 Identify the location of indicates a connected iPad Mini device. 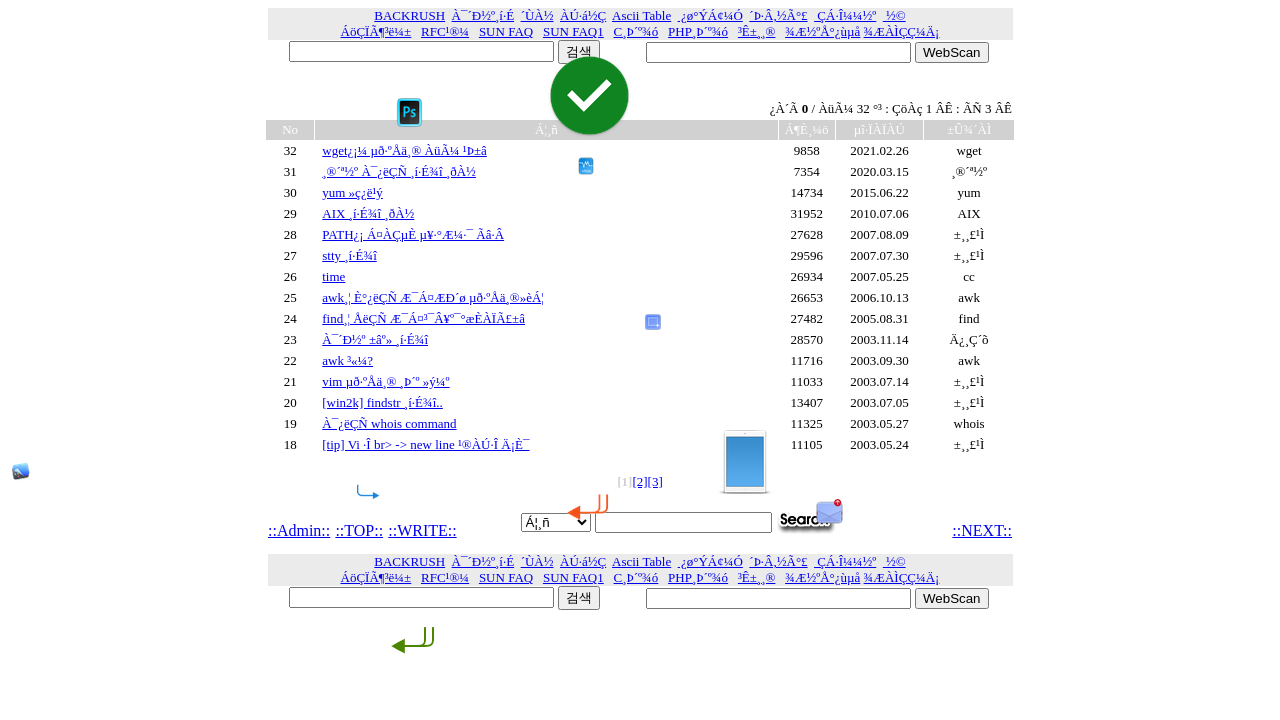
(745, 456).